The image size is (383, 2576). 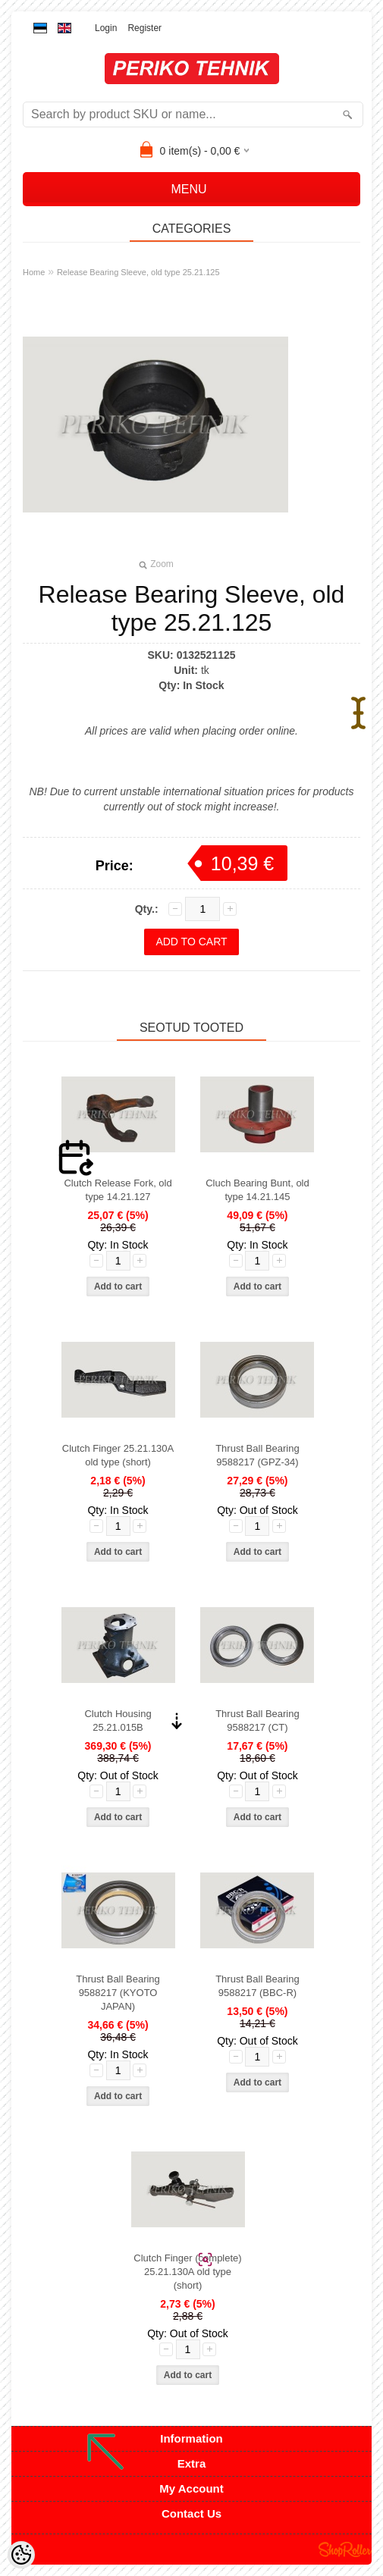 What do you see at coordinates (105, 2452) in the screenshot?
I see `navigate back to previous screen` at bounding box center [105, 2452].